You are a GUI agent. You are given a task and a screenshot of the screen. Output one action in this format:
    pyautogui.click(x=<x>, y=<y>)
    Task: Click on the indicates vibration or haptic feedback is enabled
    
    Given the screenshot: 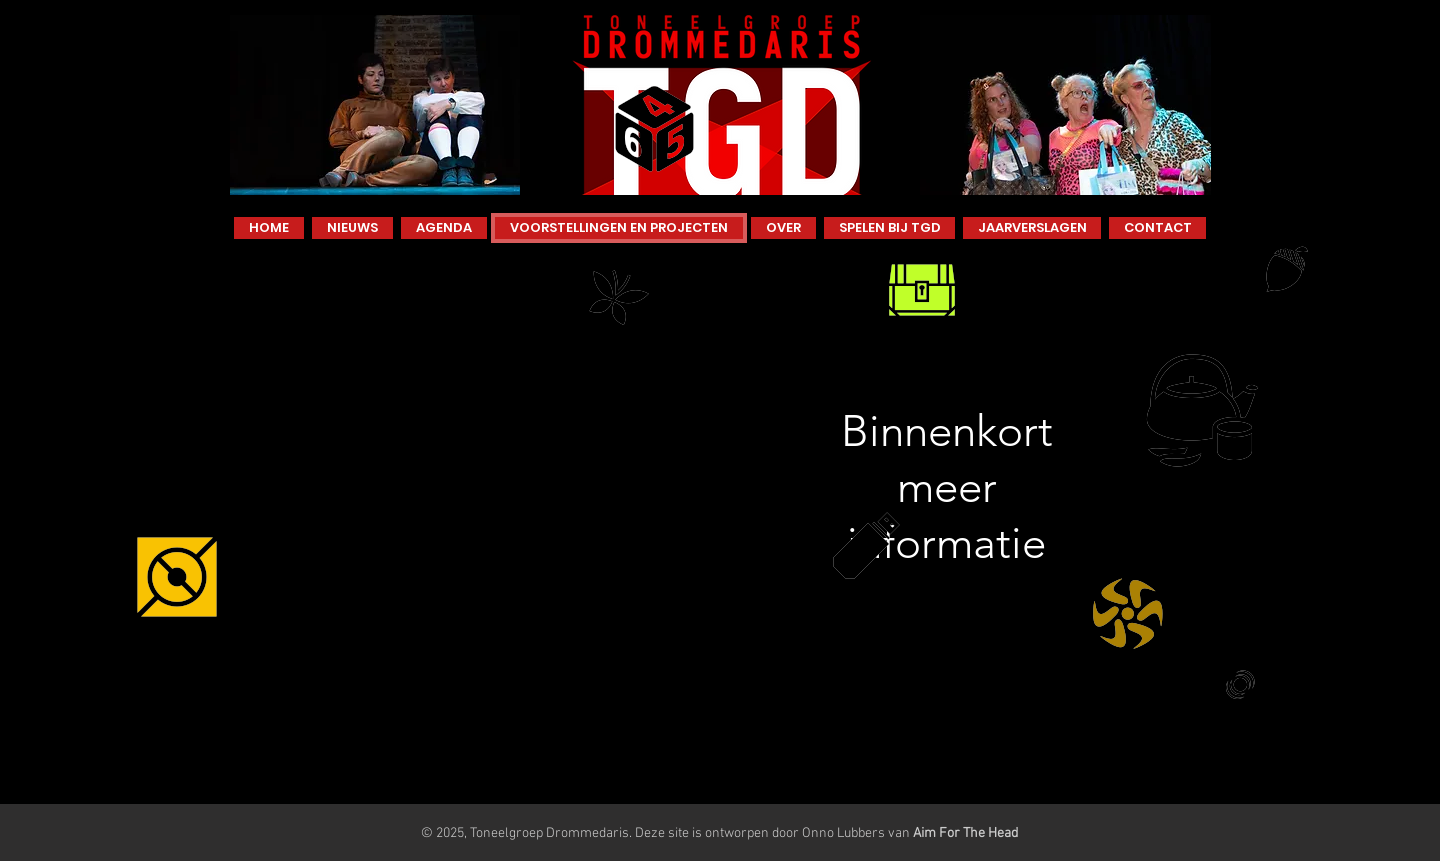 What is the action you would take?
    pyautogui.click(x=1240, y=684)
    